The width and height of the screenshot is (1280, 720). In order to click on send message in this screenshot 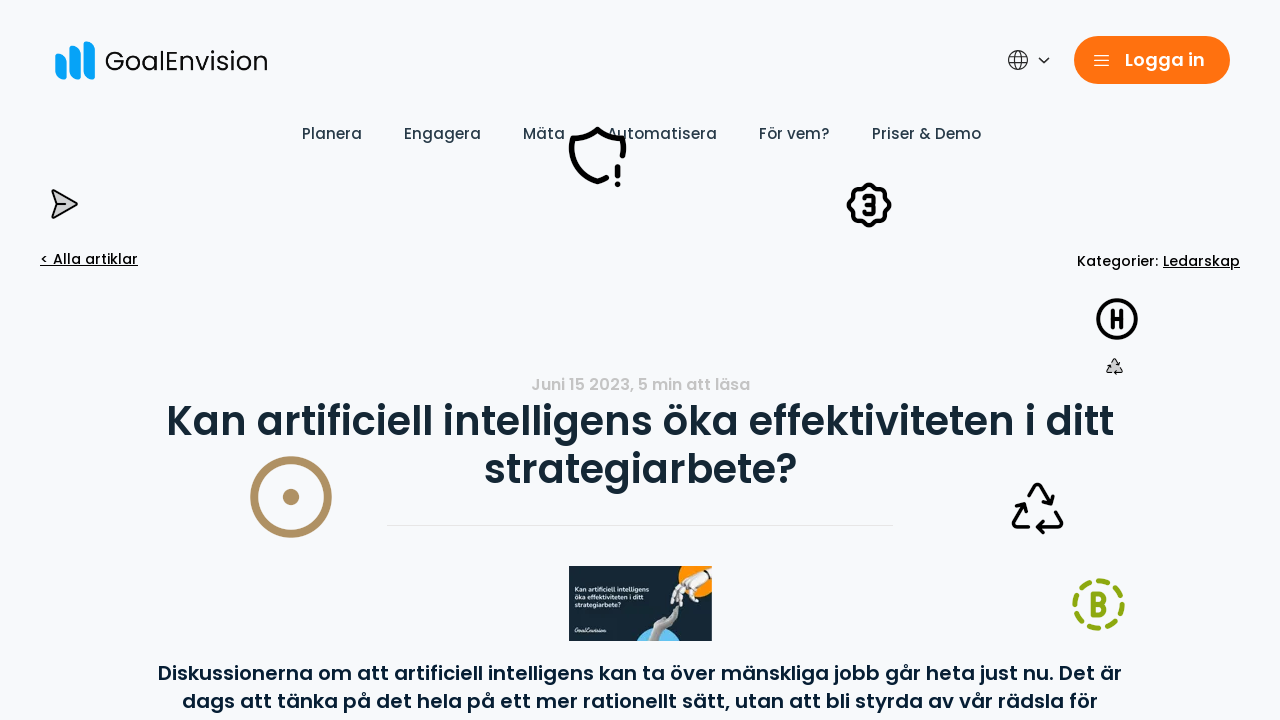, I will do `click(63, 204)`.